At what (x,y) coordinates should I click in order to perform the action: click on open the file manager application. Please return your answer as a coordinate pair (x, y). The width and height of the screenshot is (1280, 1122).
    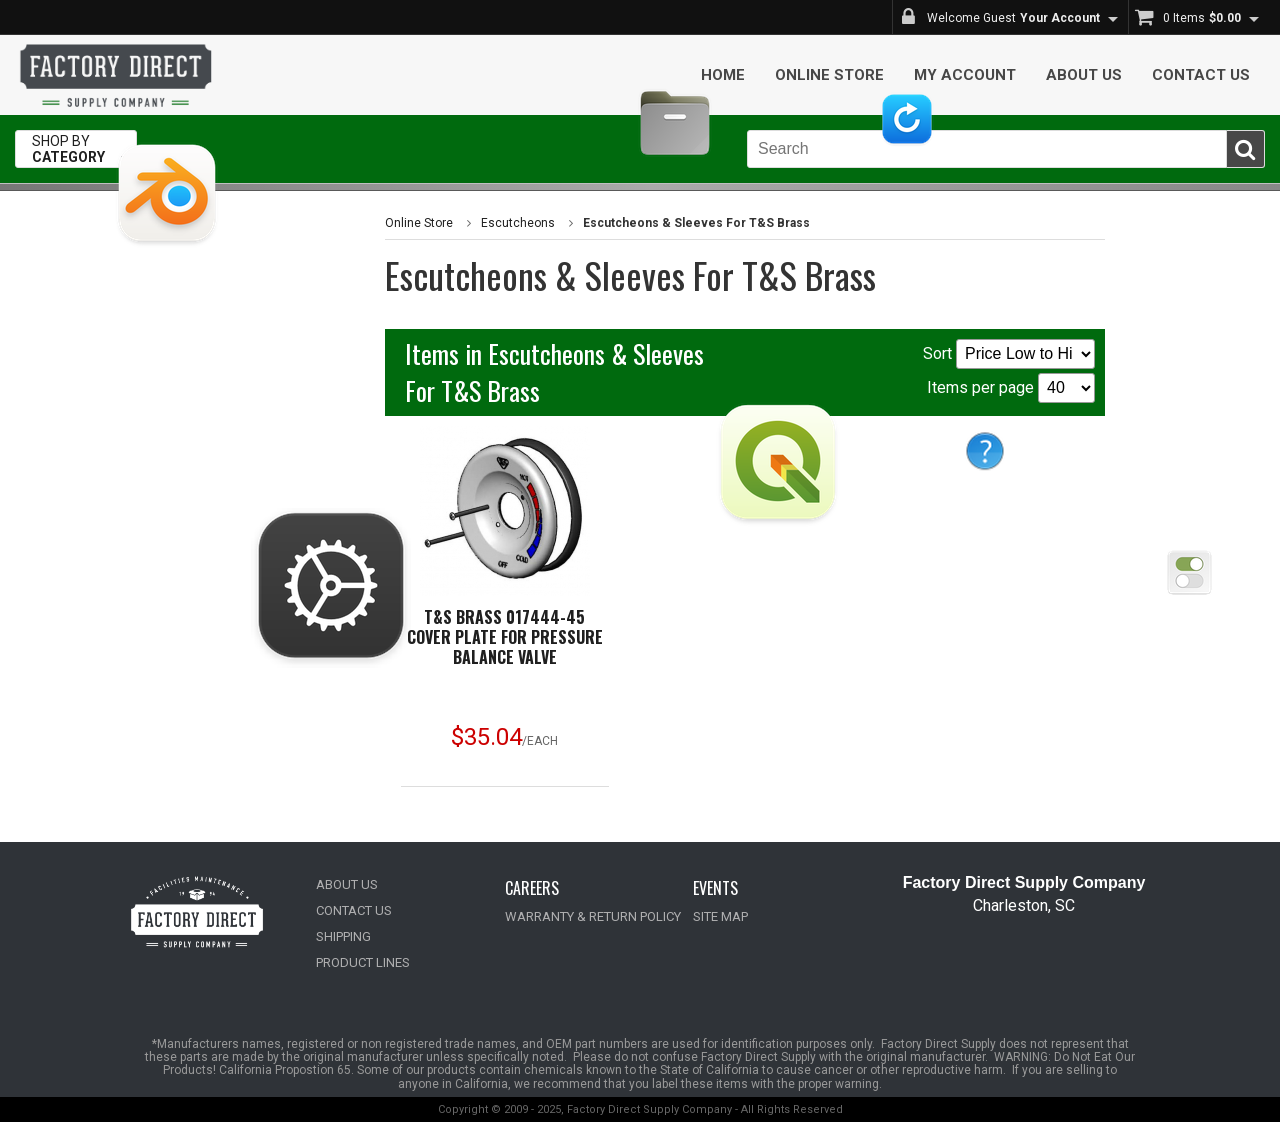
    Looking at the image, I should click on (675, 123).